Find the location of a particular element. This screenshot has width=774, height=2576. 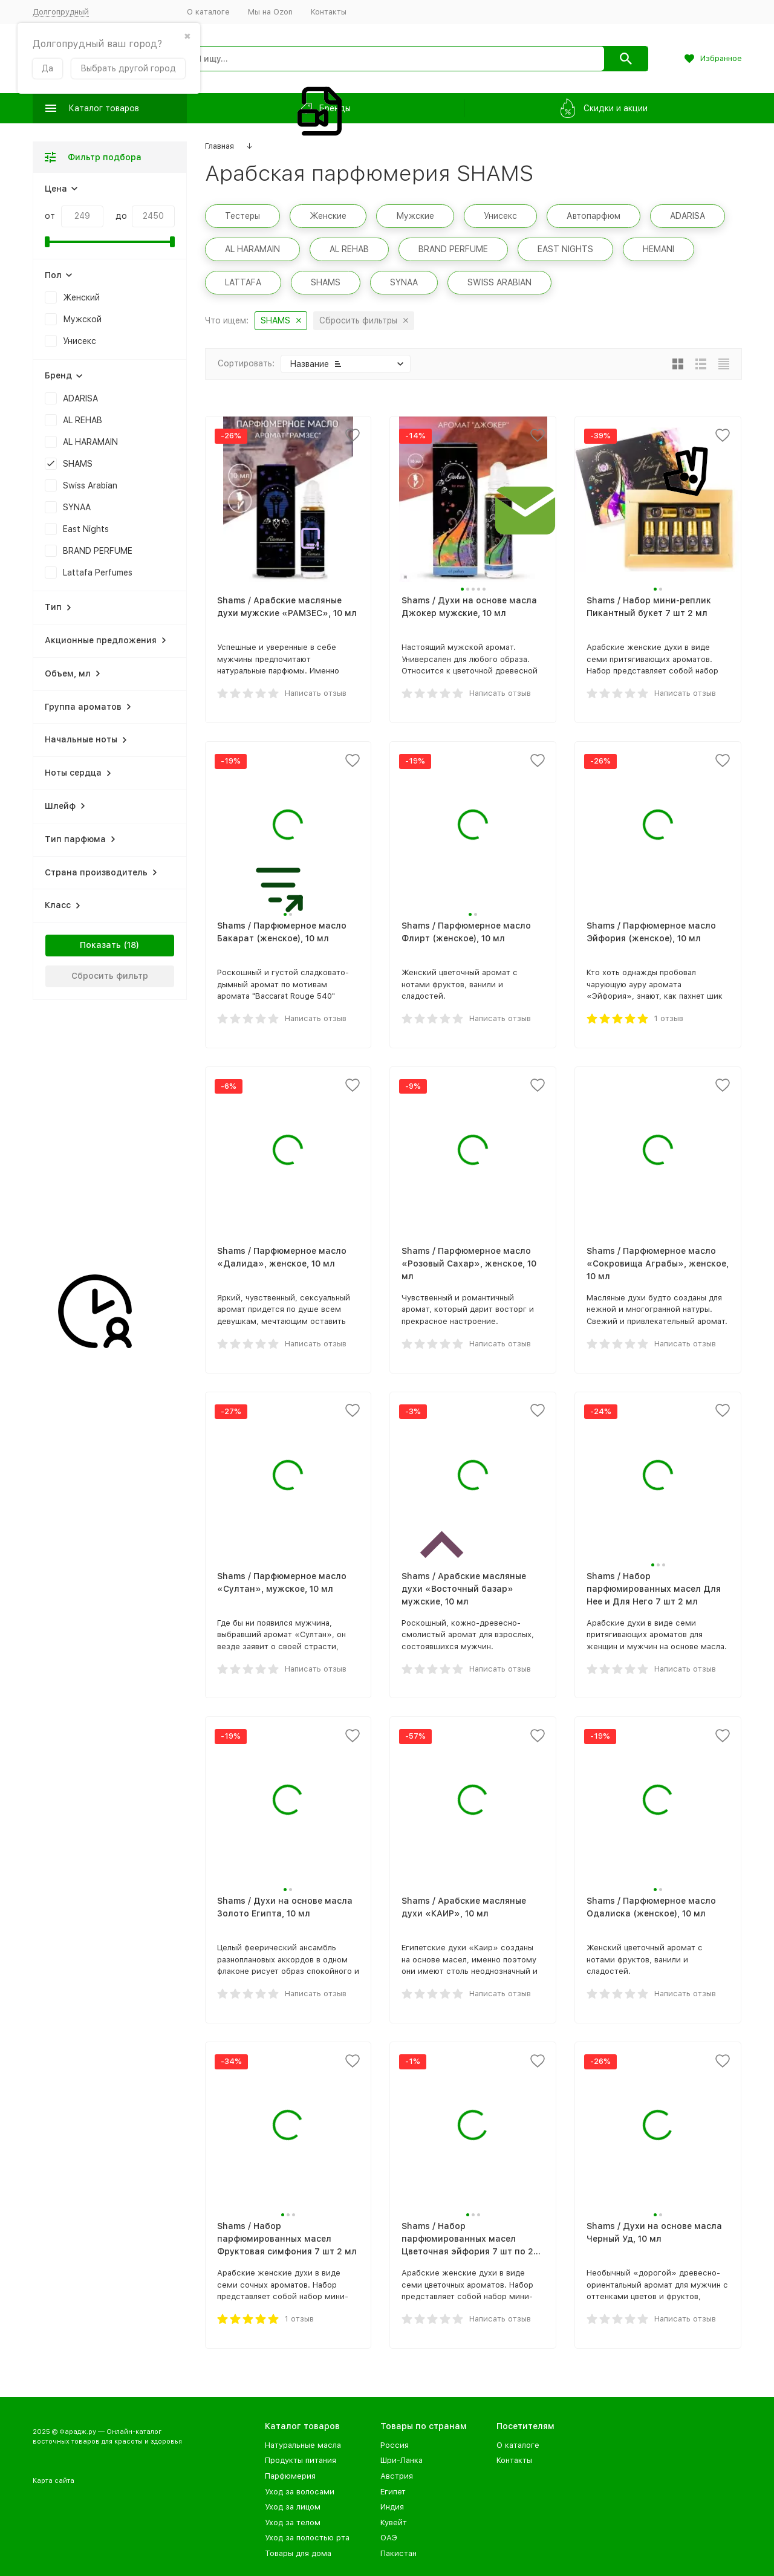

view user's time or schedule is located at coordinates (95, 1311).